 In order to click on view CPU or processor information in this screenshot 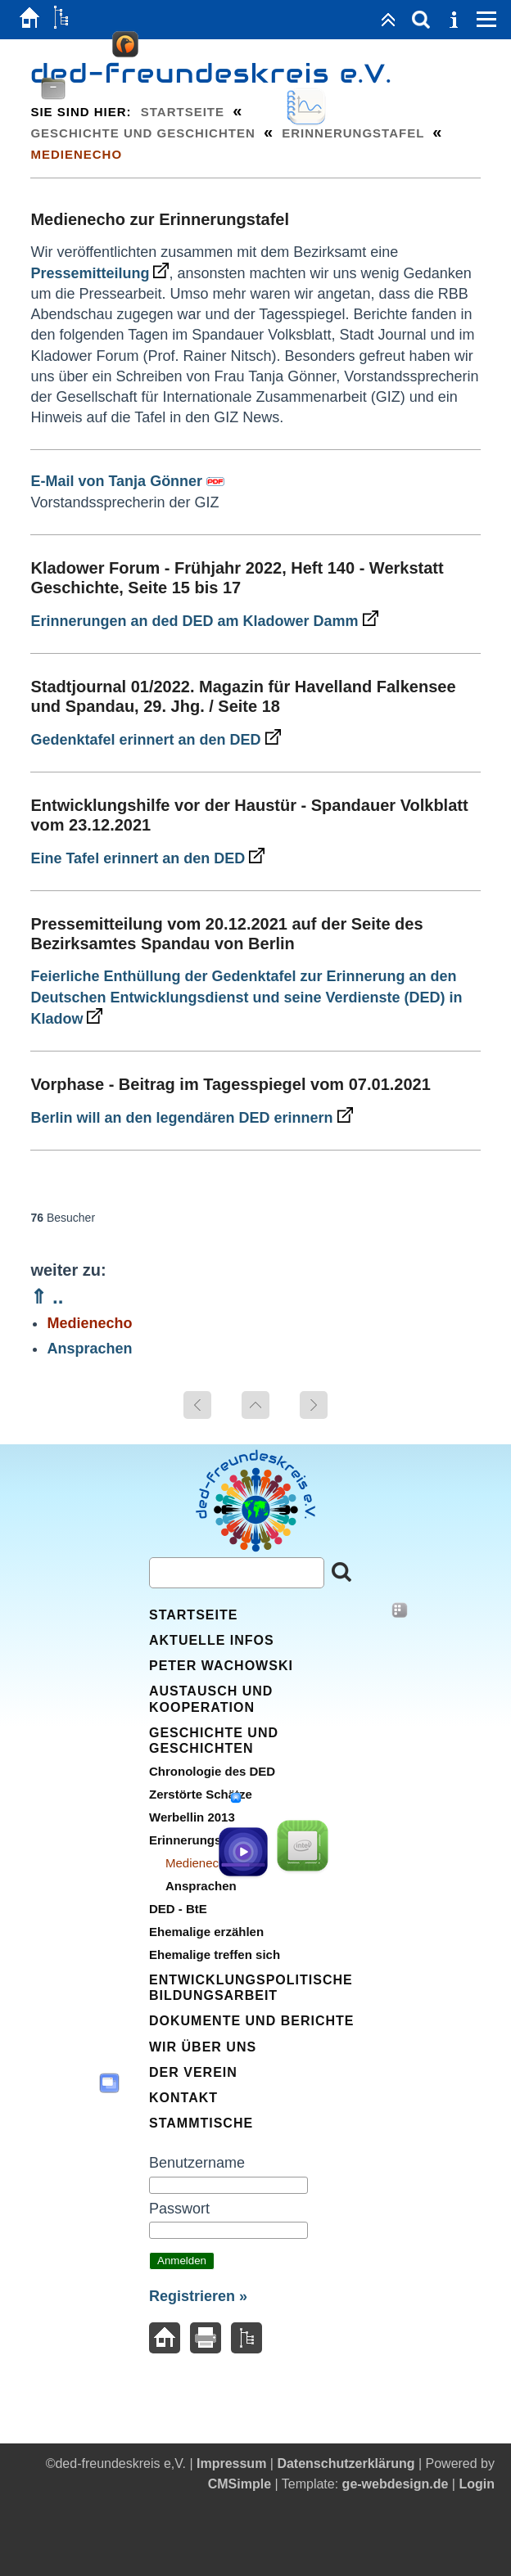, I will do `click(302, 1845)`.